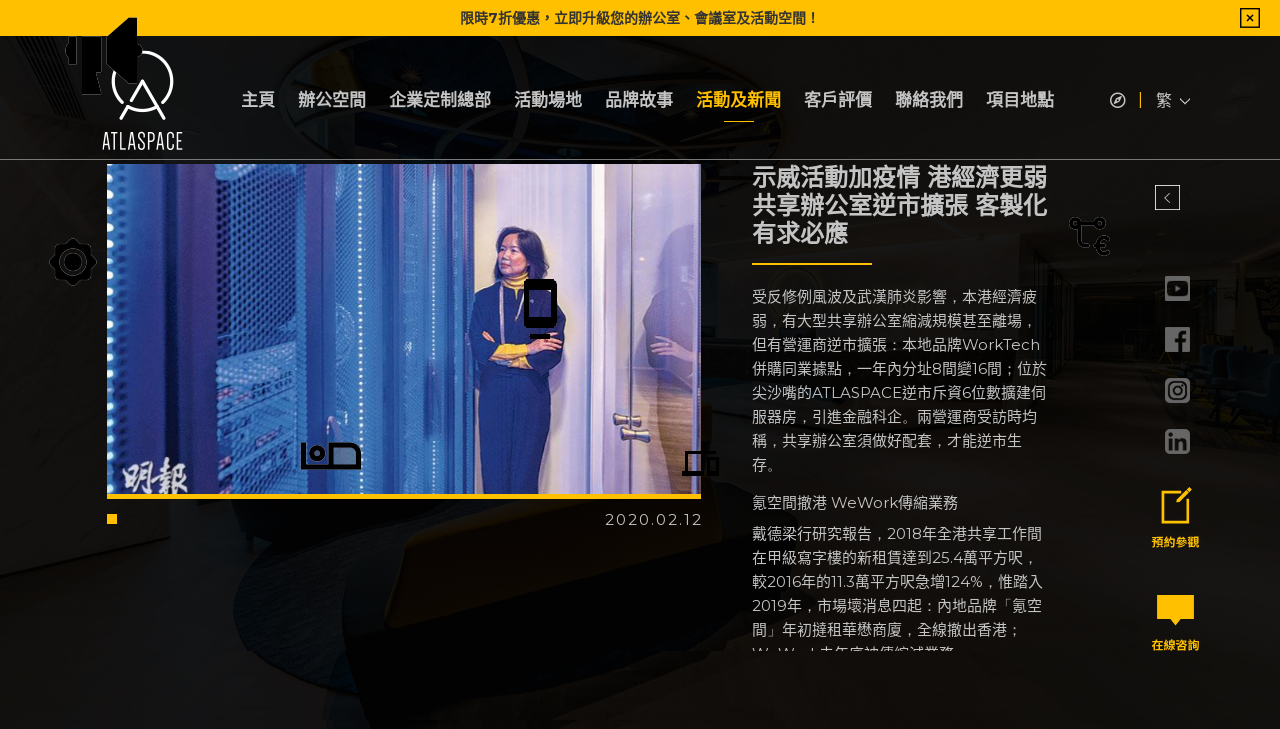 Image resolution: width=1280 pixels, height=729 pixels. I want to click on dock your device to a charging station, so click(540, 309).